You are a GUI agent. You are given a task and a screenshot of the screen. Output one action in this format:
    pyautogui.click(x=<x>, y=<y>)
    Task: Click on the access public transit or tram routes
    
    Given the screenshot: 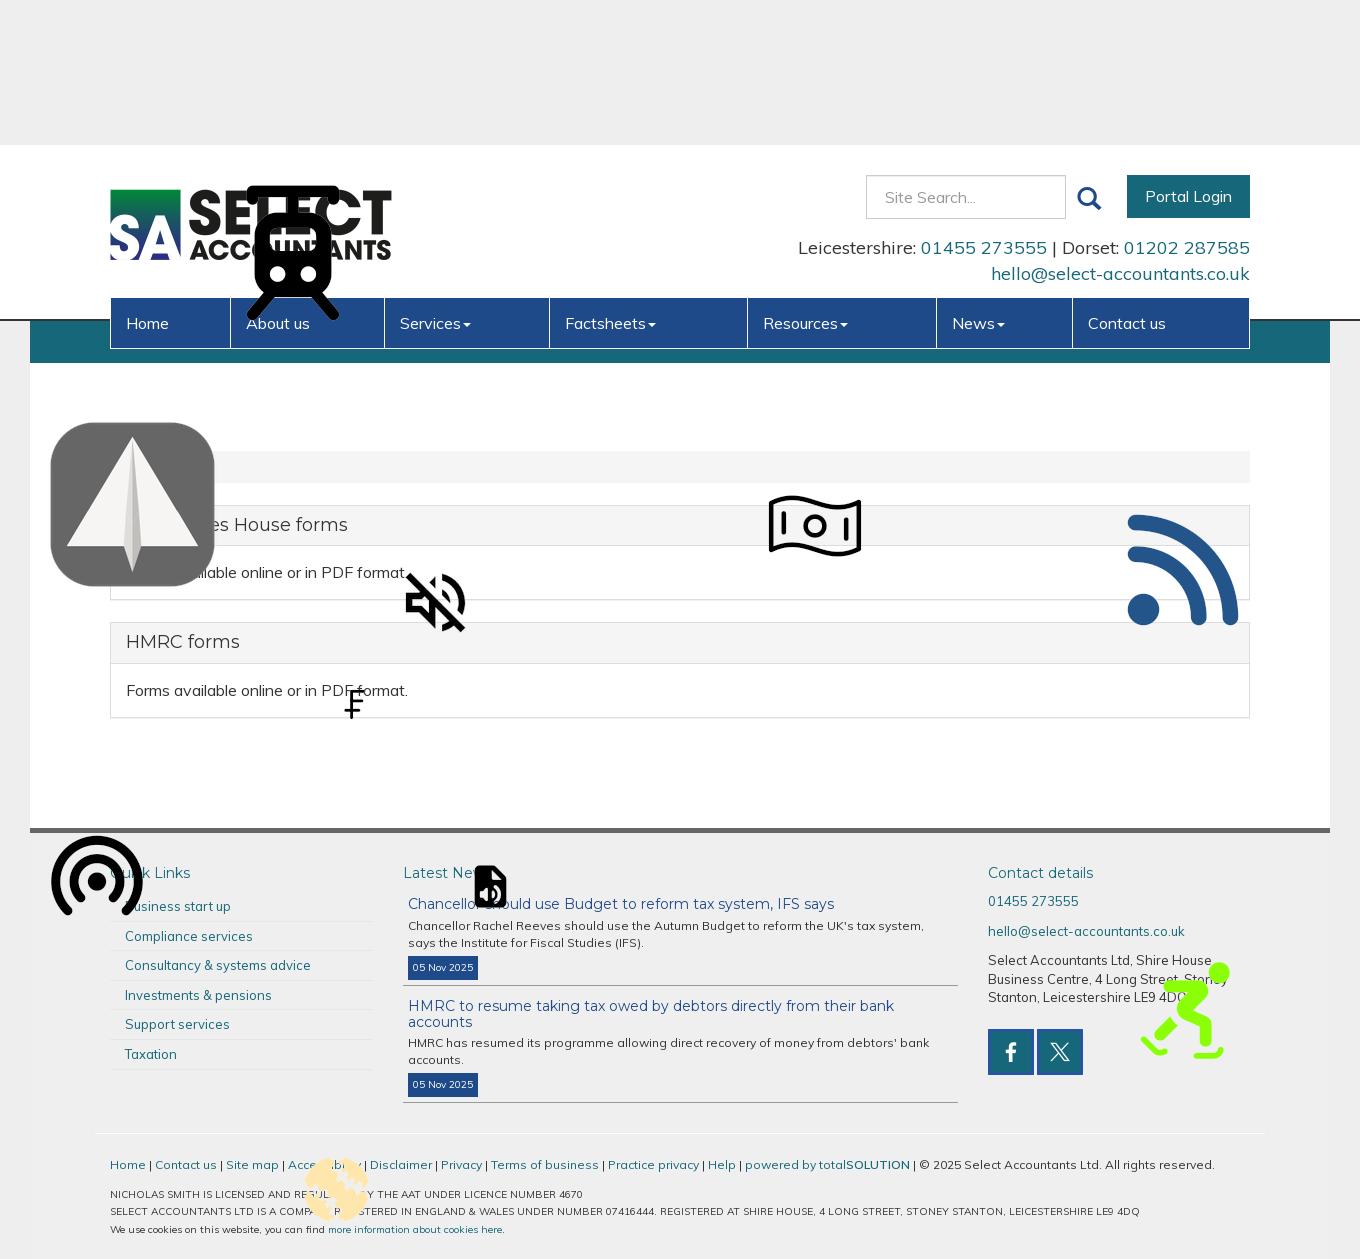 What is the action you would take?
    pyautogui.click(x=293, y=251)
    